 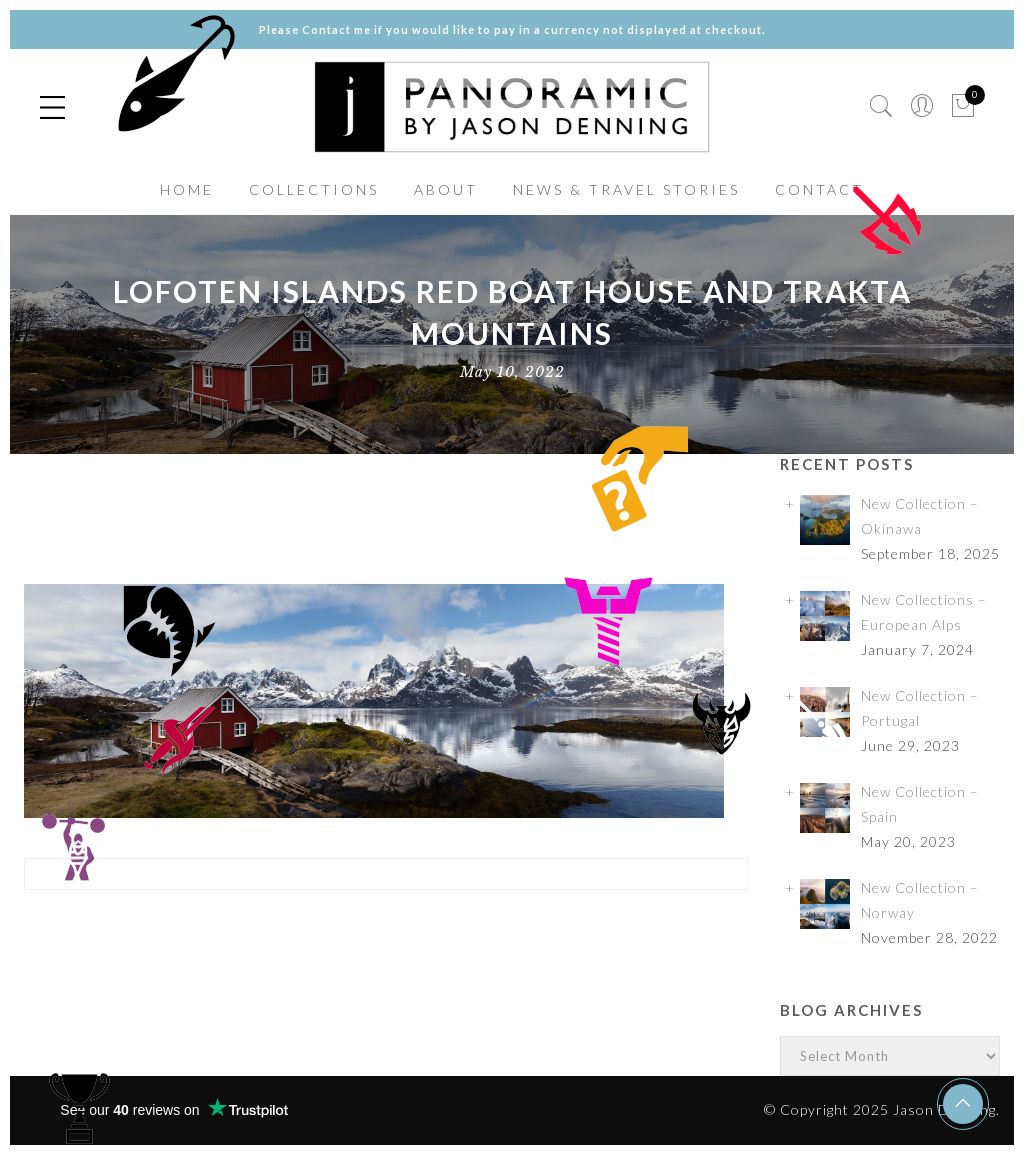 I want to click on access strength training or workout features, so click(x=73, y=846).